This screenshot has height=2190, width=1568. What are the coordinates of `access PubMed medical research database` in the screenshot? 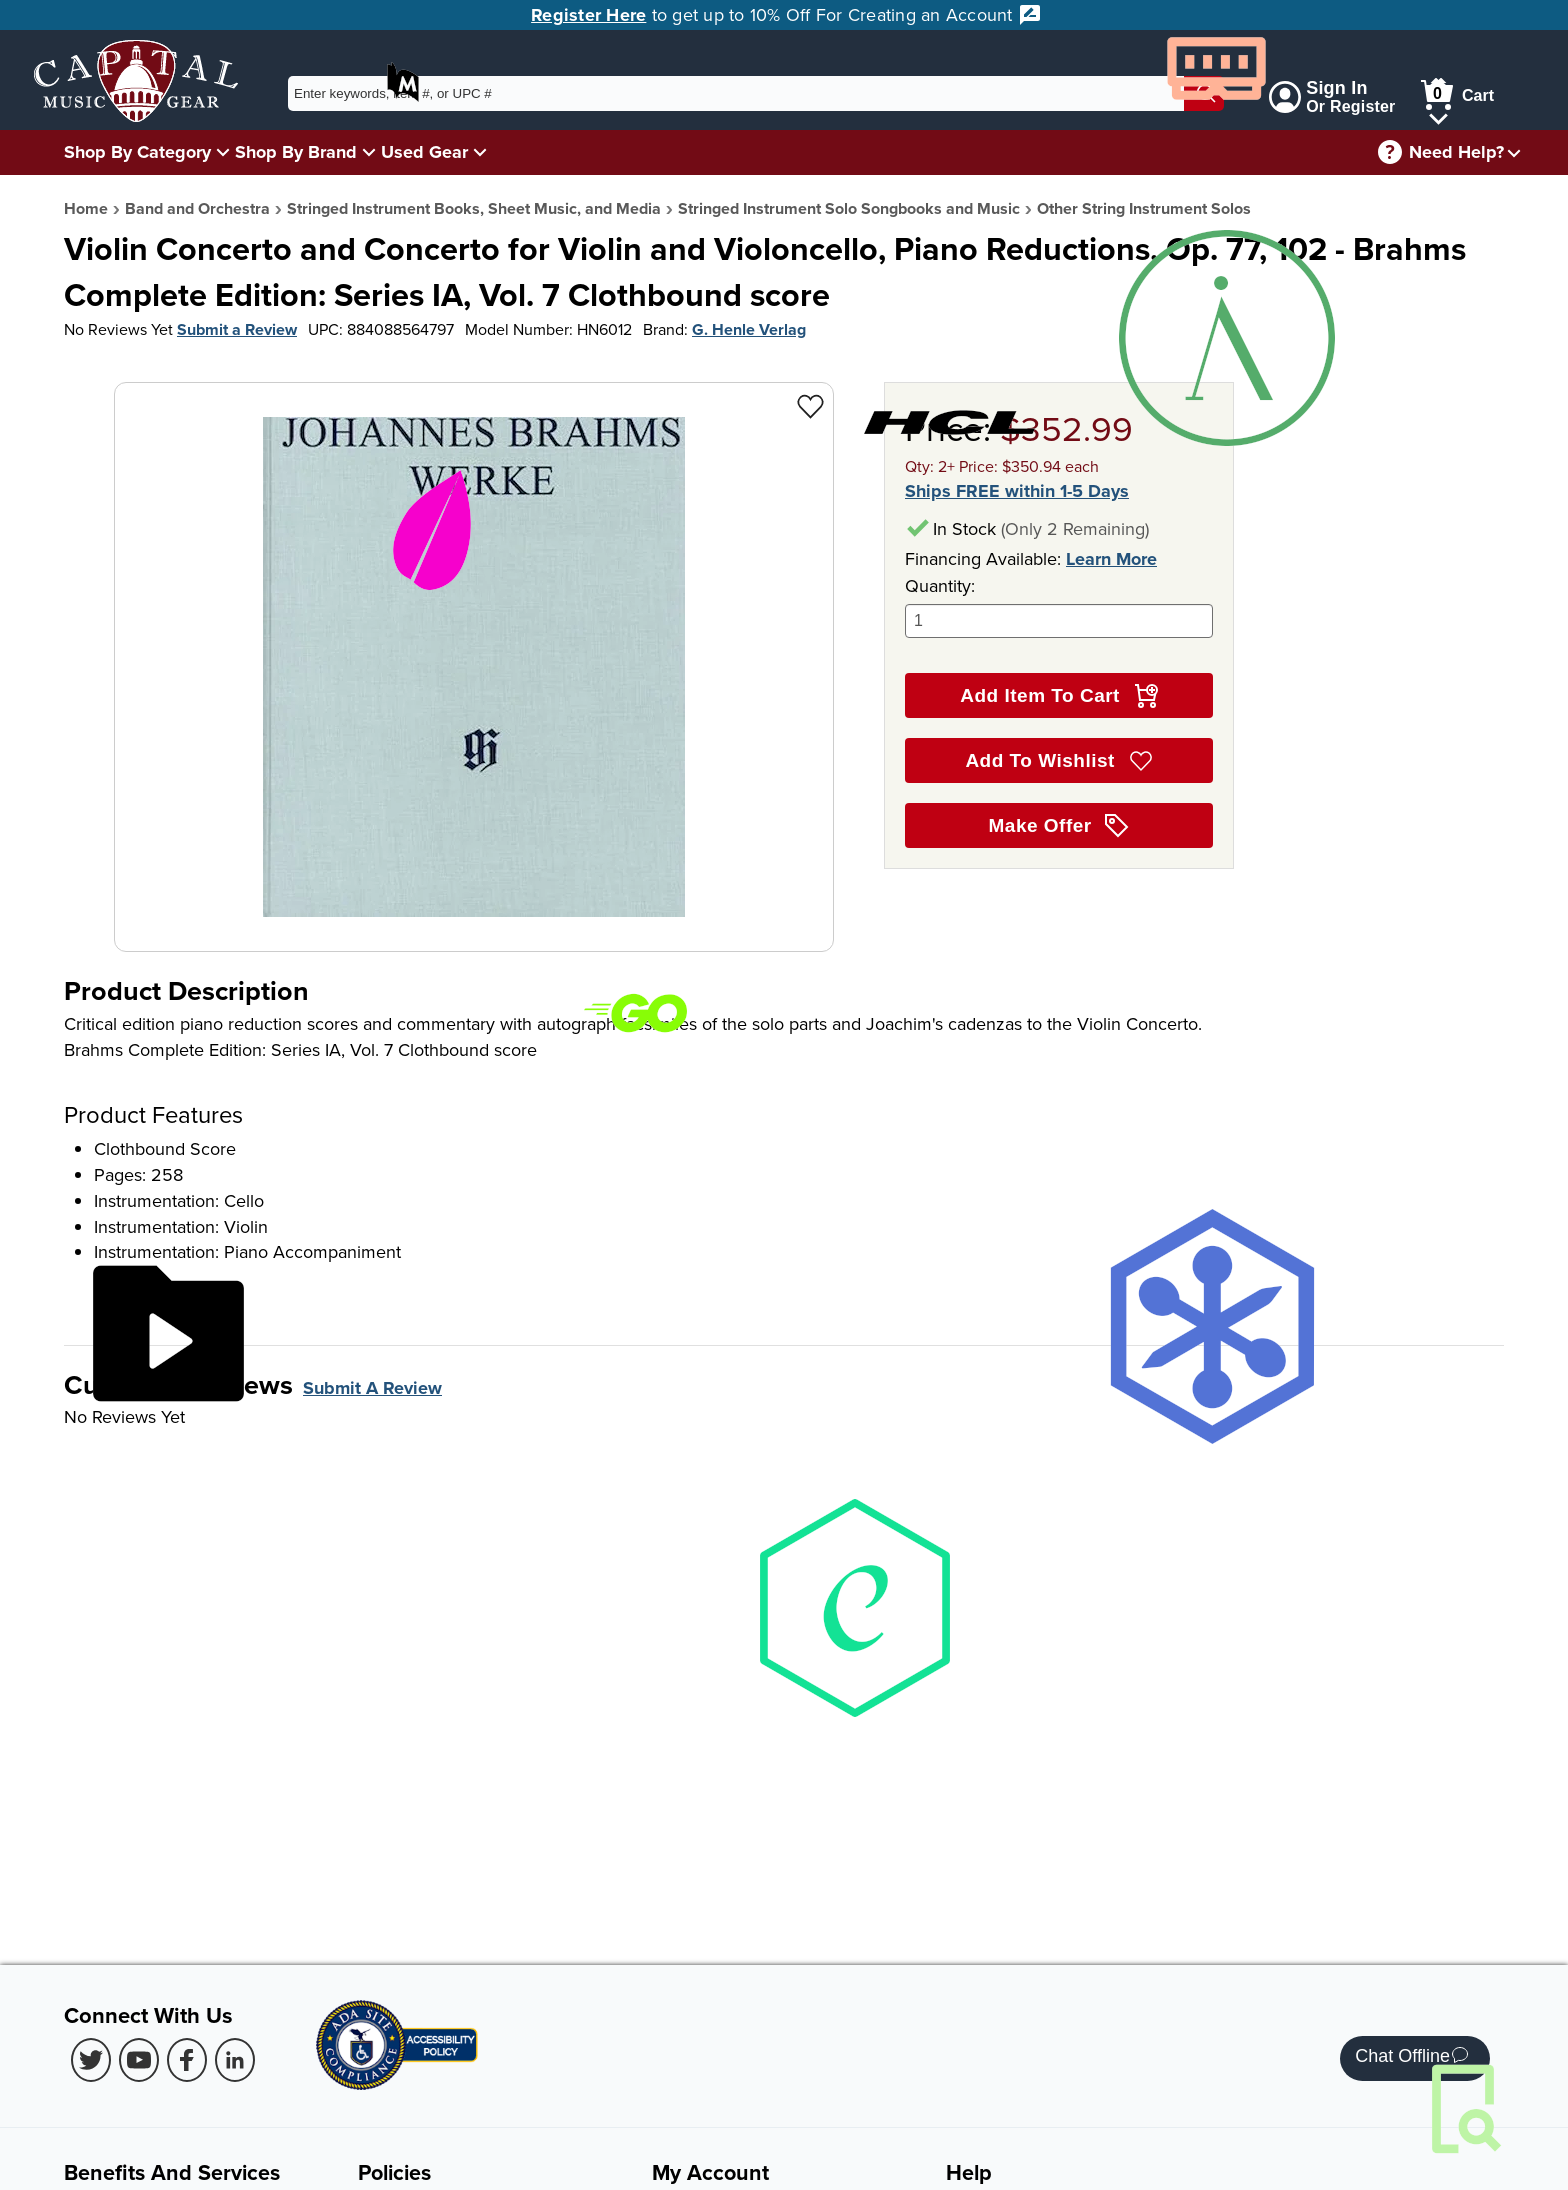 It's located at (403, 82).